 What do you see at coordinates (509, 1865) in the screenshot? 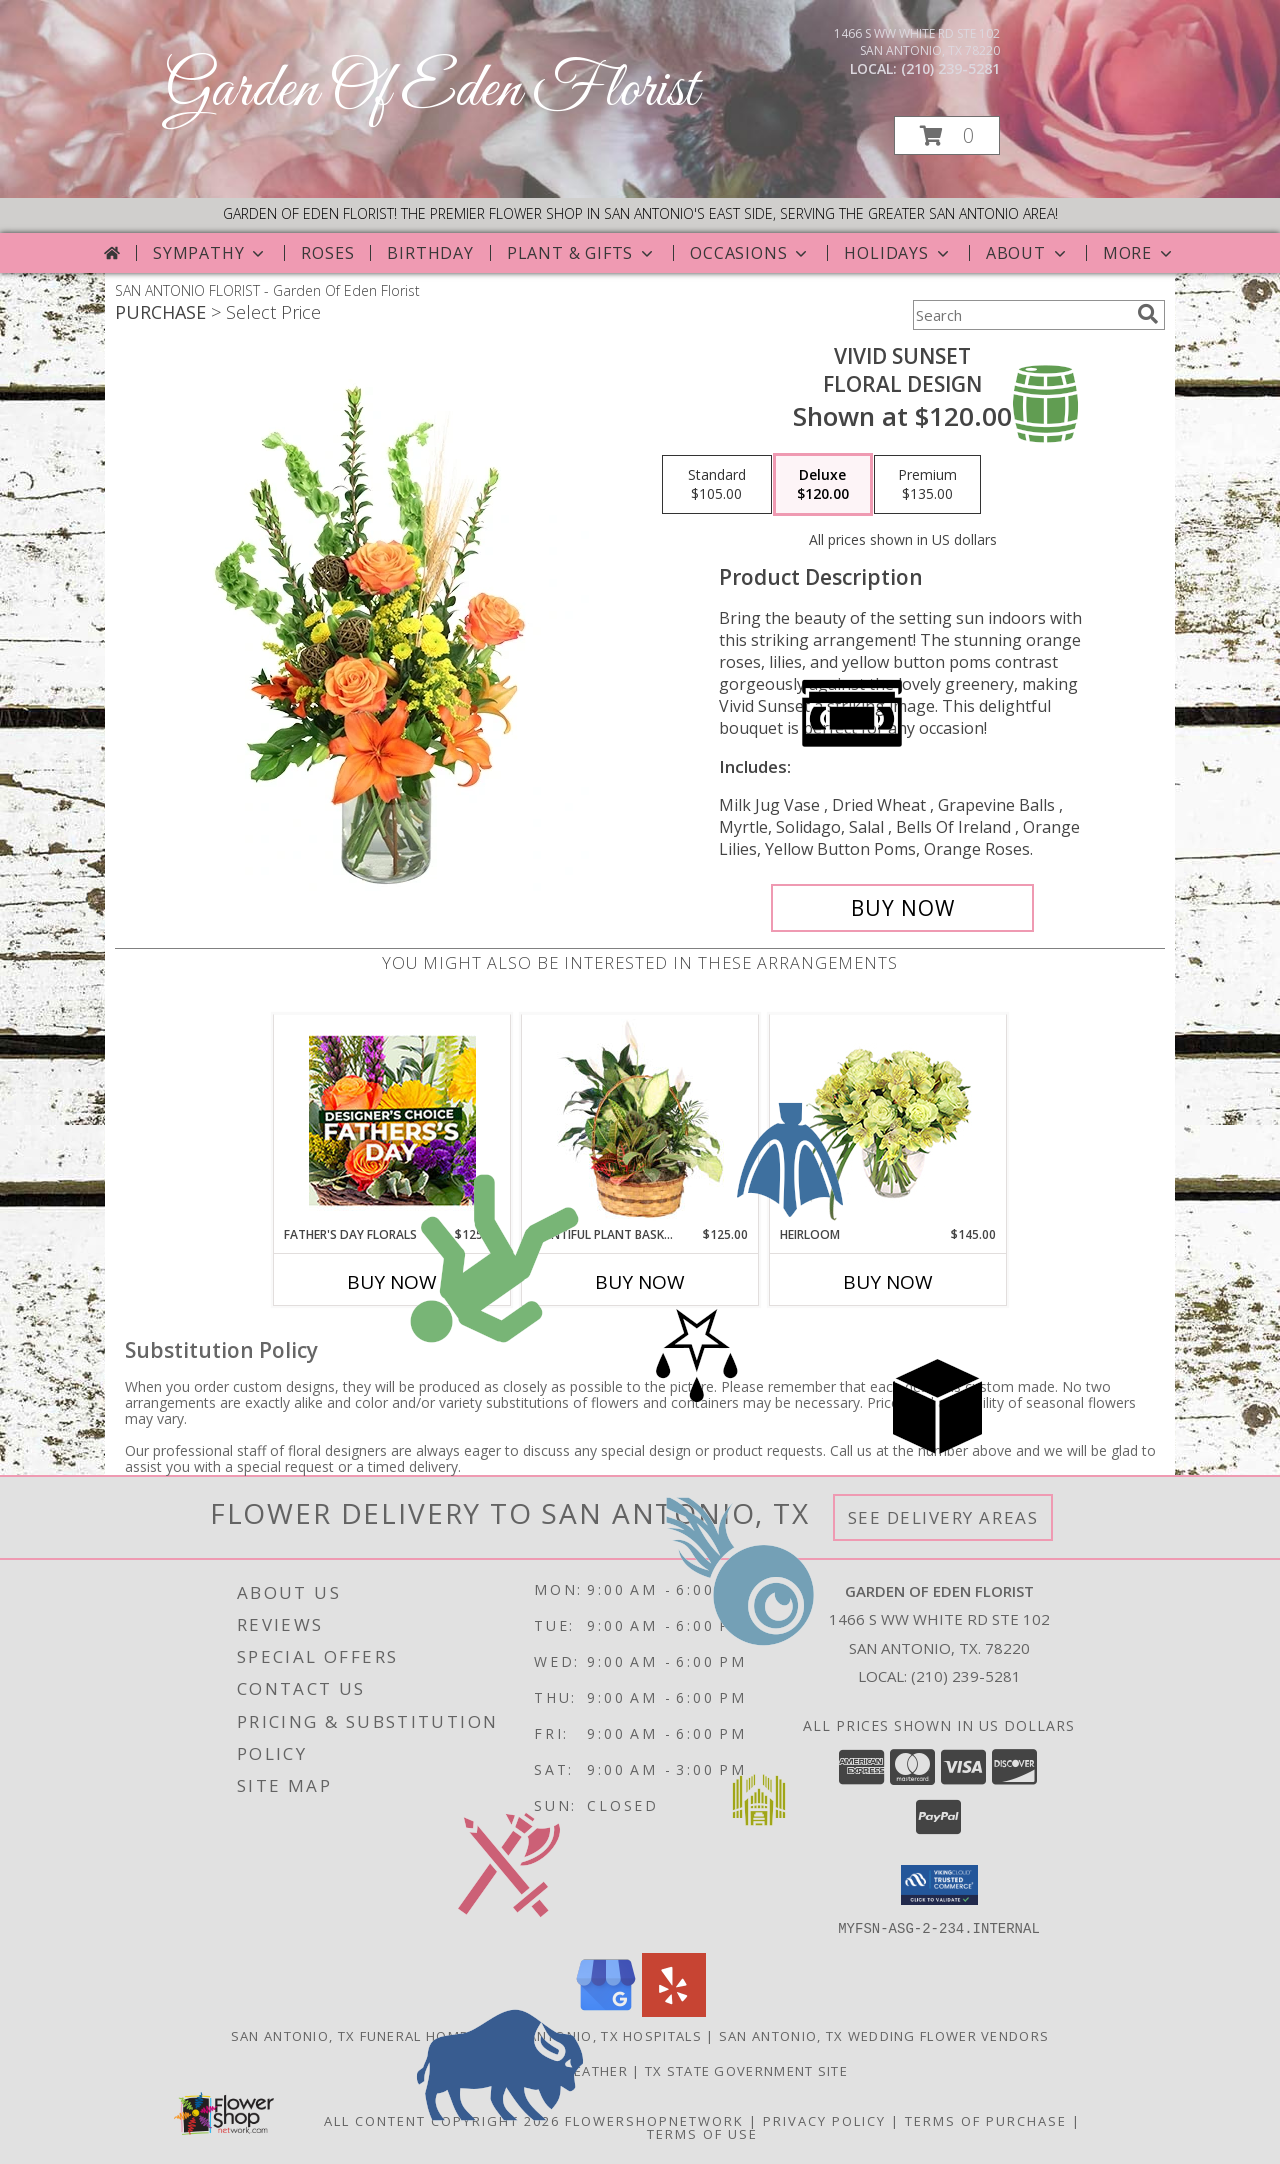
I see `access combat or battle features` at bounding box center [509, 1865].